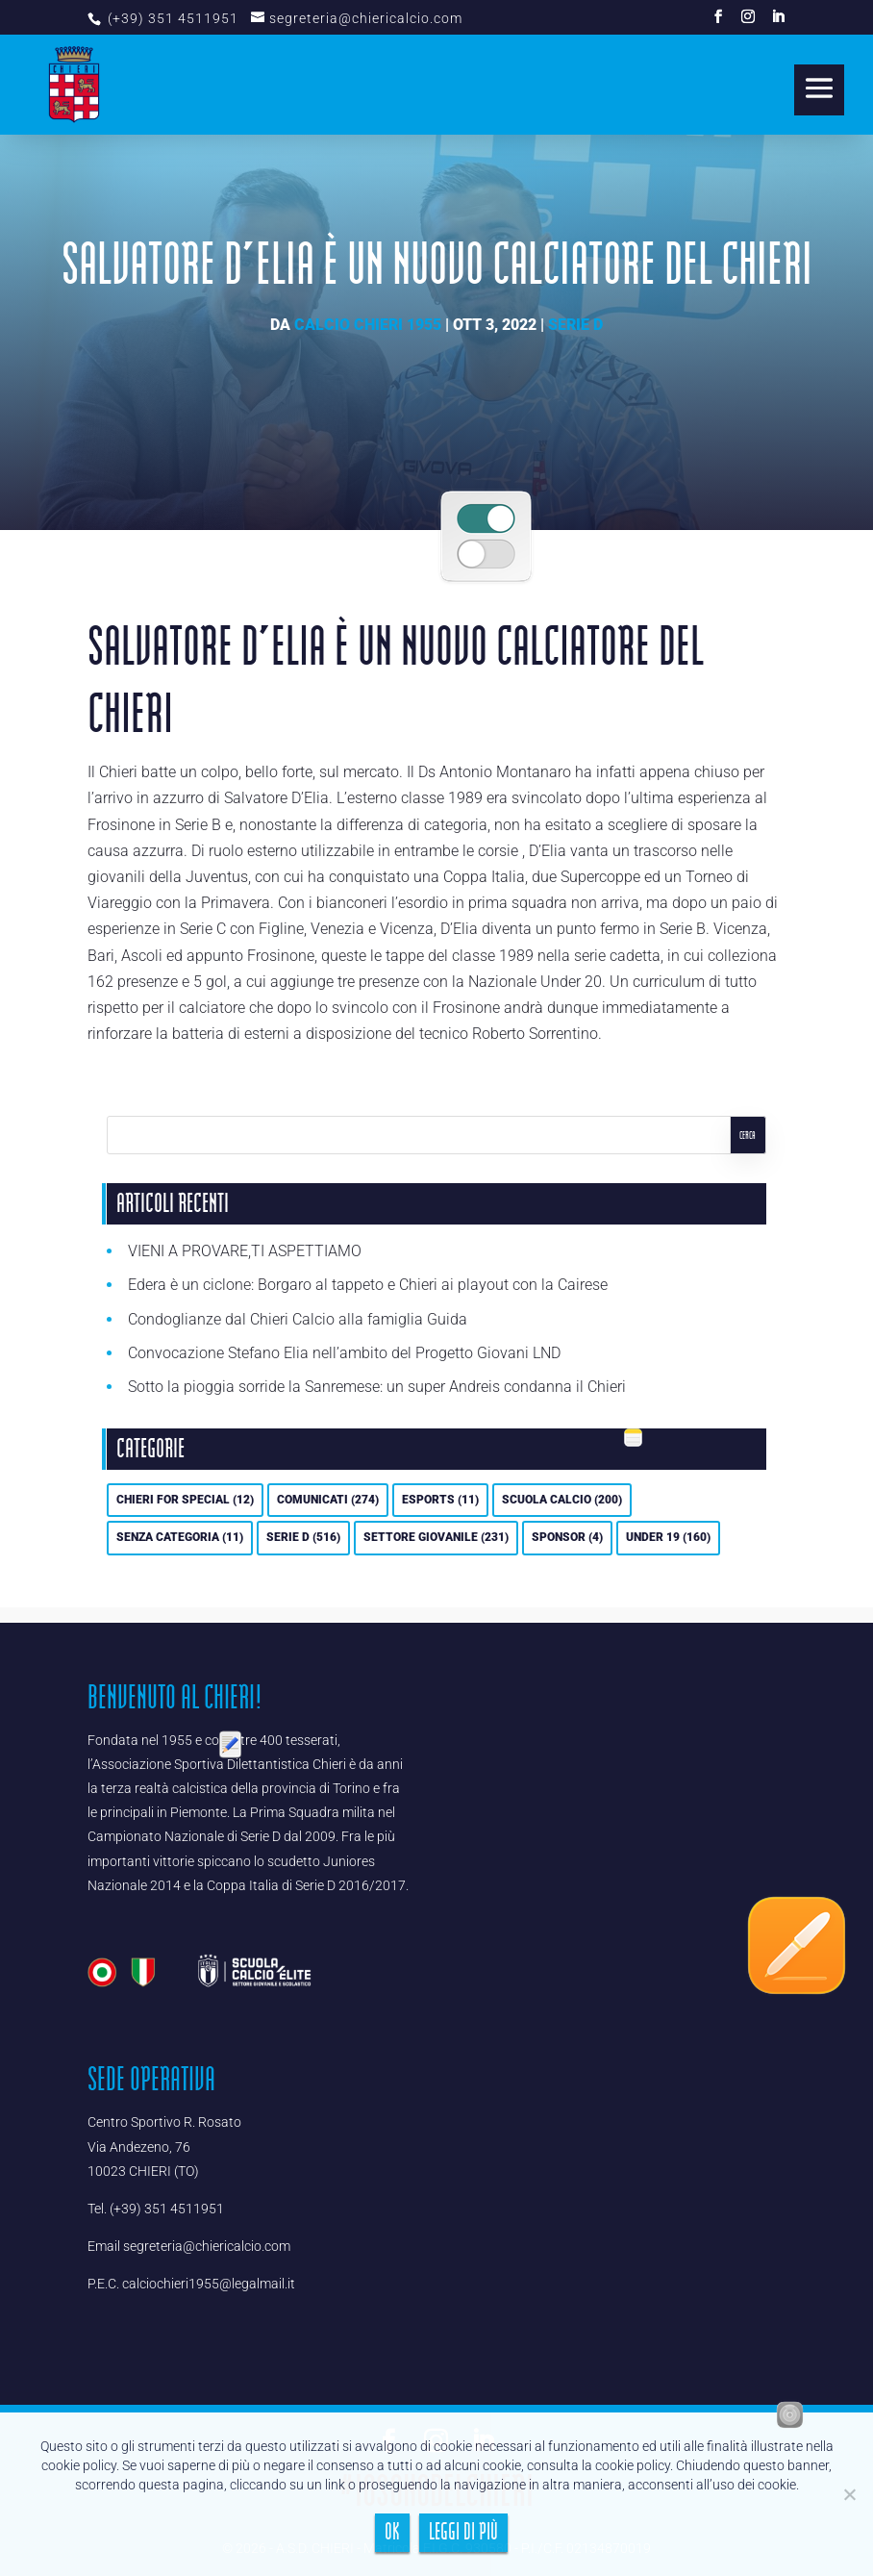  What do you see at coordinates (486, 536) in the screenshot?
I see `open gnome tweaks settings application` at bounding box center [486, 536].